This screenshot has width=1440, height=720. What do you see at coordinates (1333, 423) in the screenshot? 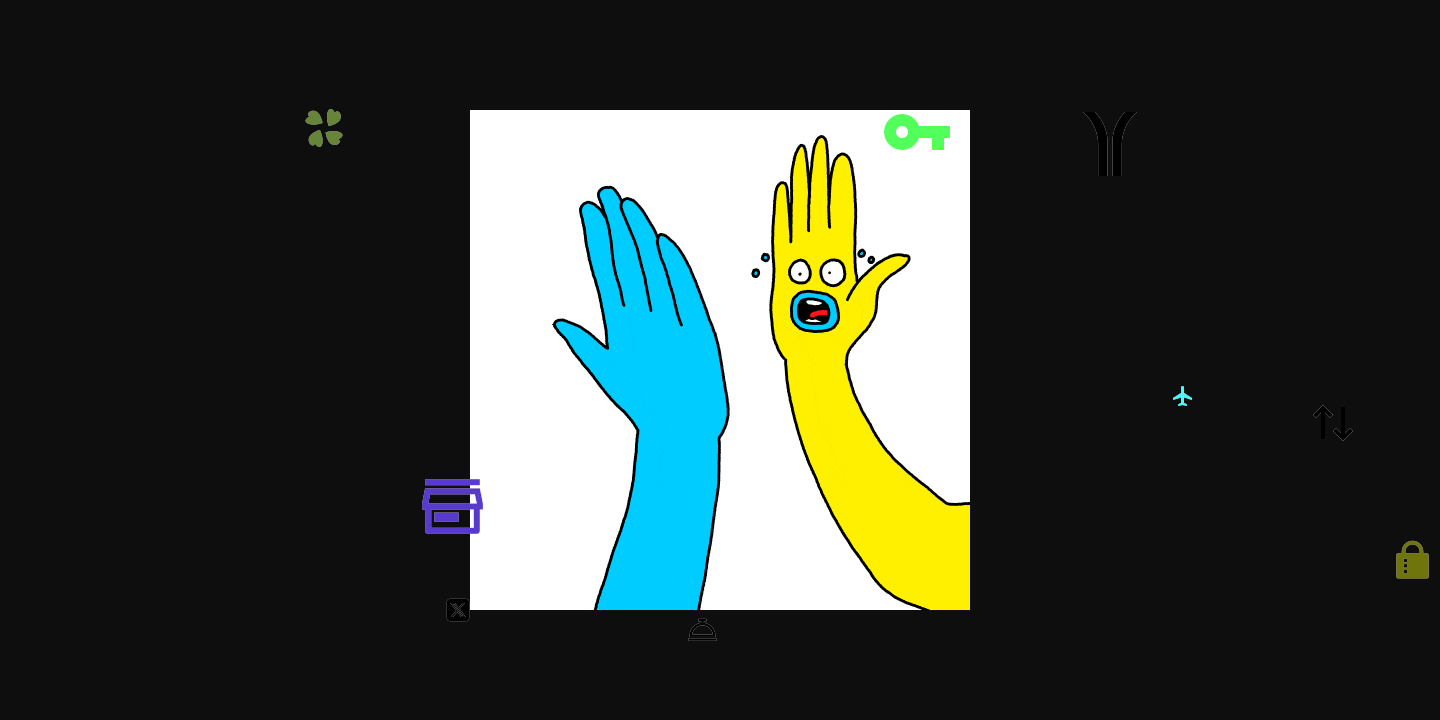
I see `sort items in ascending or descending order` at bounding box center [1333, 423].